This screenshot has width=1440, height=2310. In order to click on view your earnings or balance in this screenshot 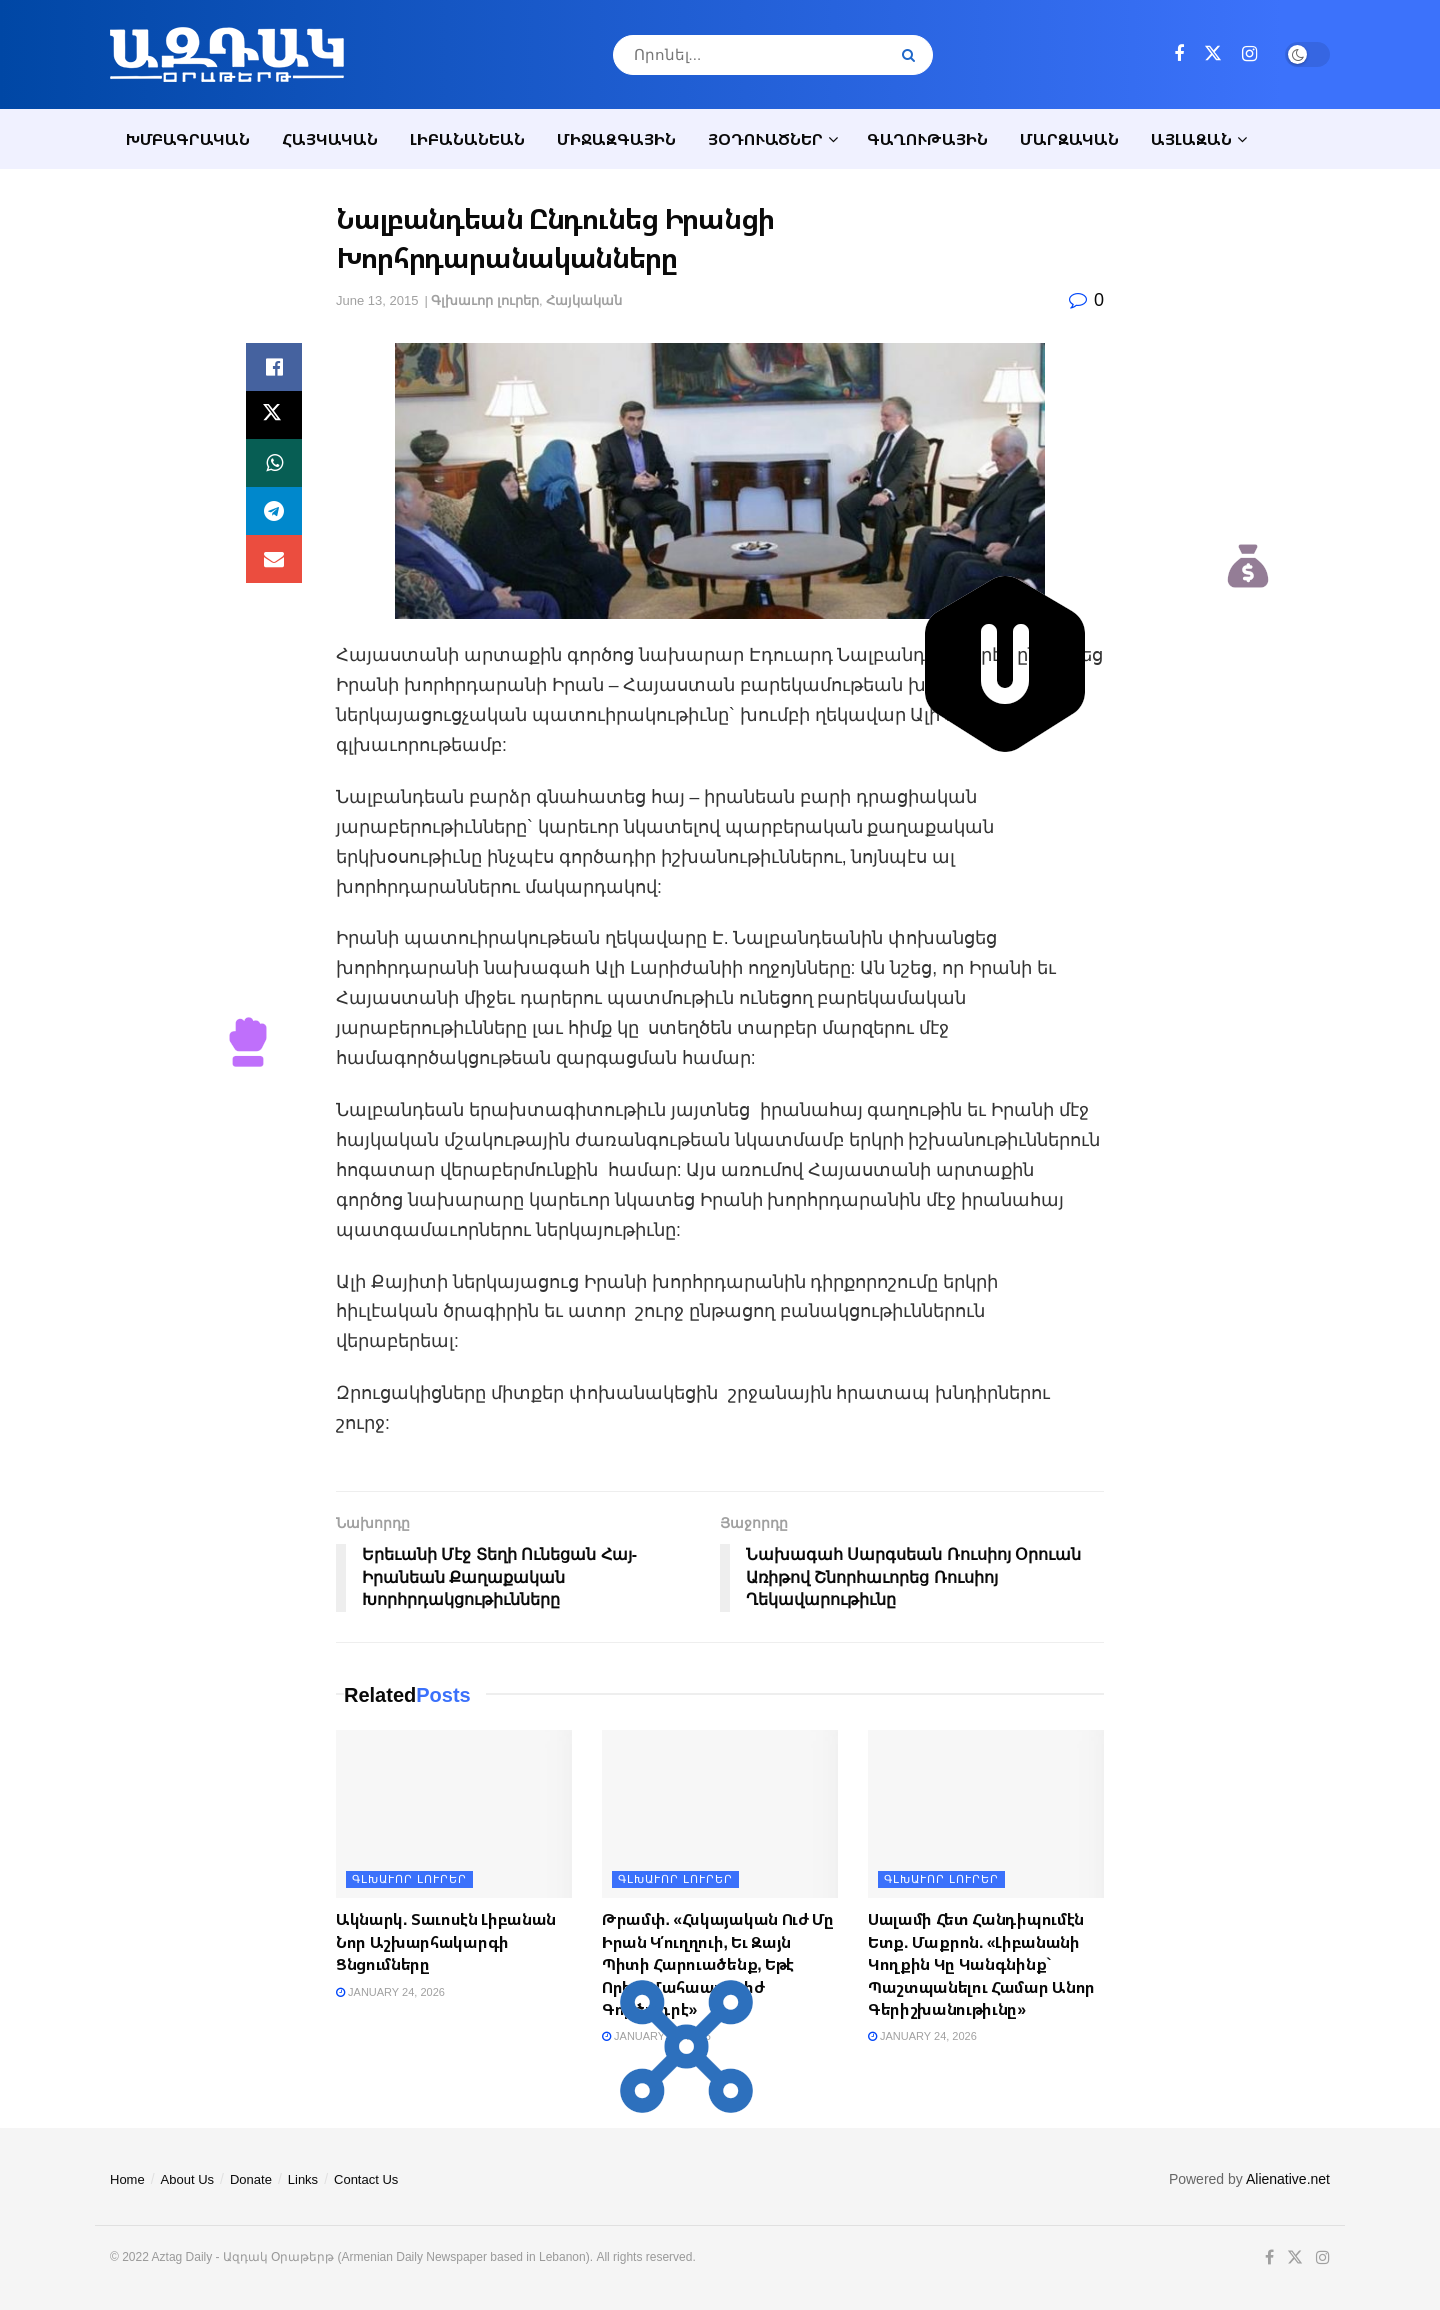, I will do `click(1248, 566)`.